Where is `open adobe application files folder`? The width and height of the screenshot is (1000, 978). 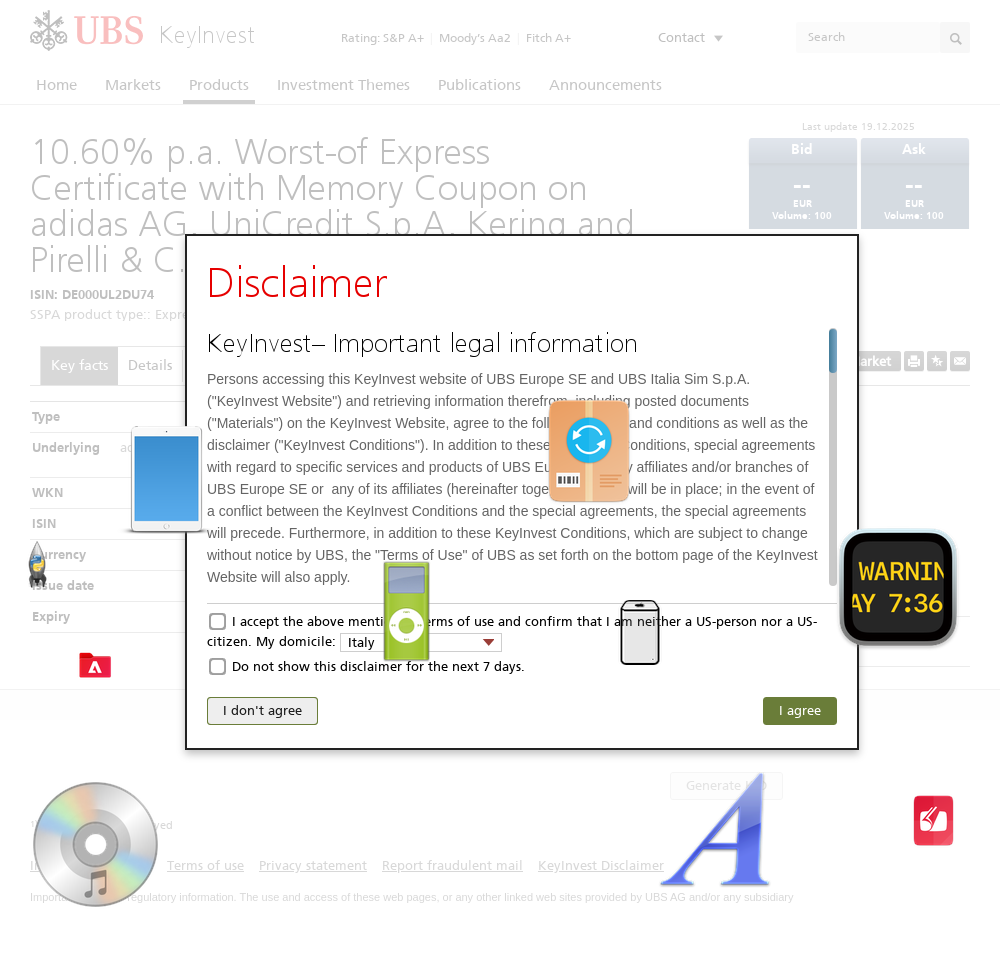 open adobe application files folder is located at coordinates (95, 666).